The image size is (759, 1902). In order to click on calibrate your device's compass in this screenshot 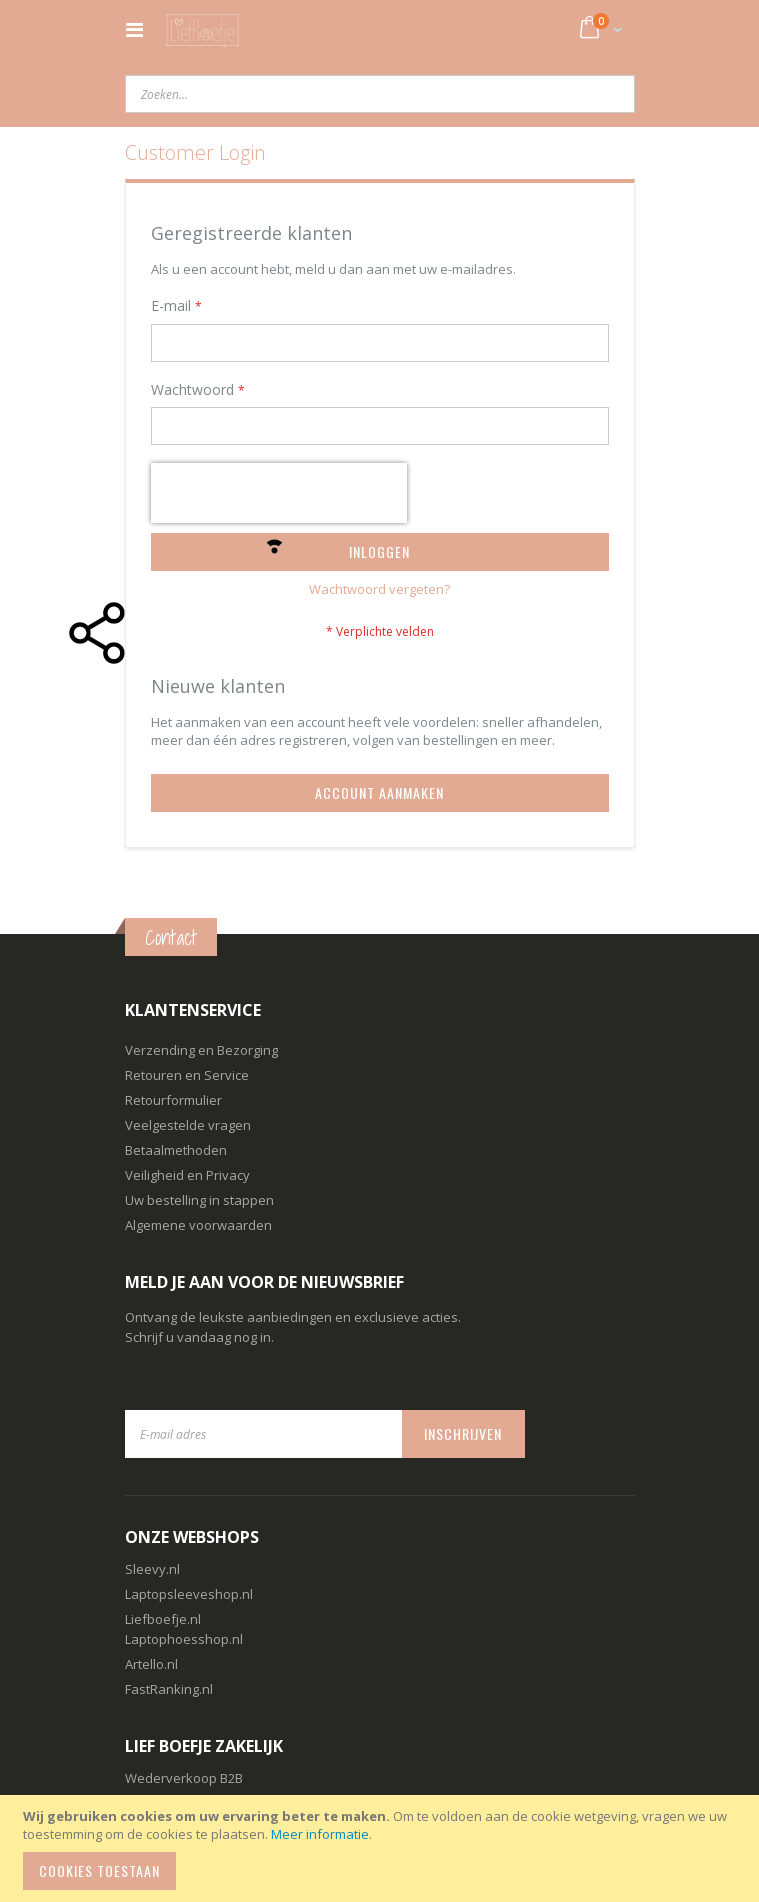, I will do `click(274, 546)`.